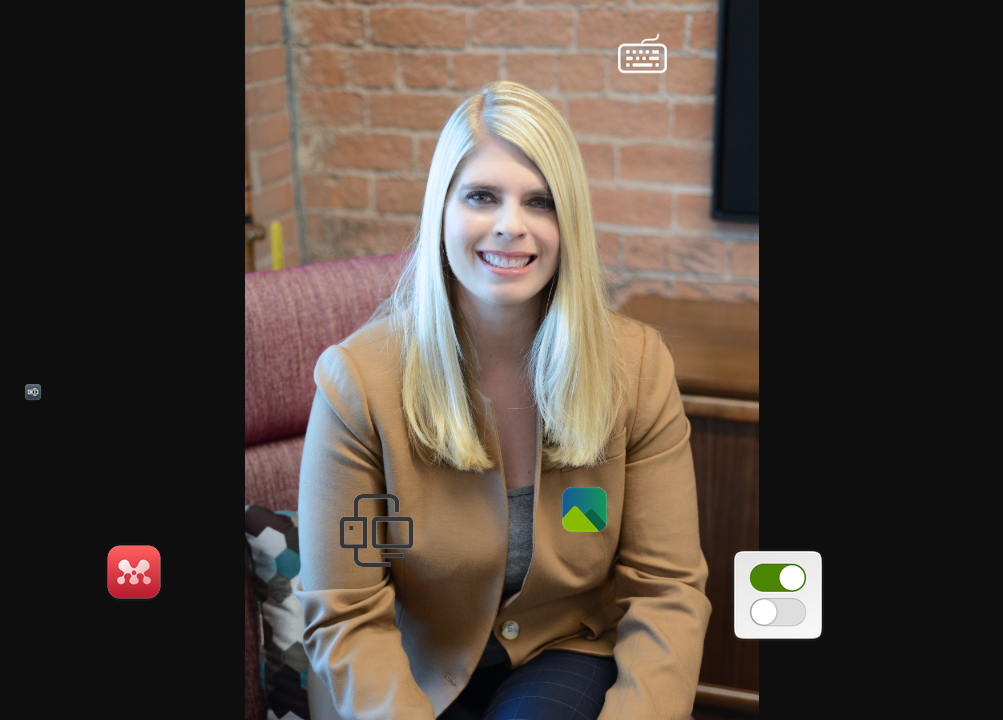 This screenshot has height=720, width=1003. Describe the element at coordinates (778, 595) in the screenshot. I see `open gnome tweaks settings` at that location.